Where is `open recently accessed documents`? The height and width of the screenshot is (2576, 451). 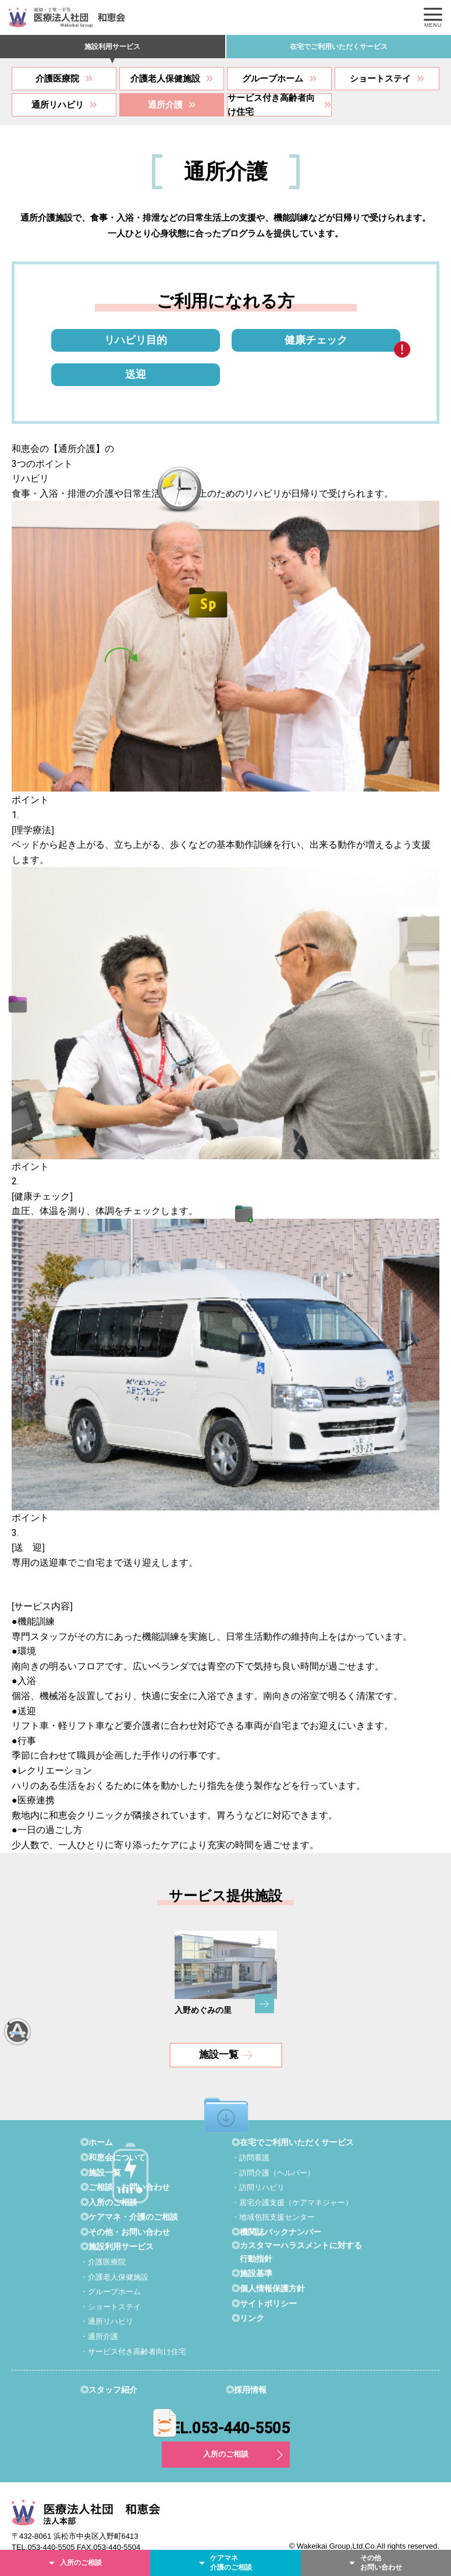 open recently accessed documents is located at coordinates (180, 489).